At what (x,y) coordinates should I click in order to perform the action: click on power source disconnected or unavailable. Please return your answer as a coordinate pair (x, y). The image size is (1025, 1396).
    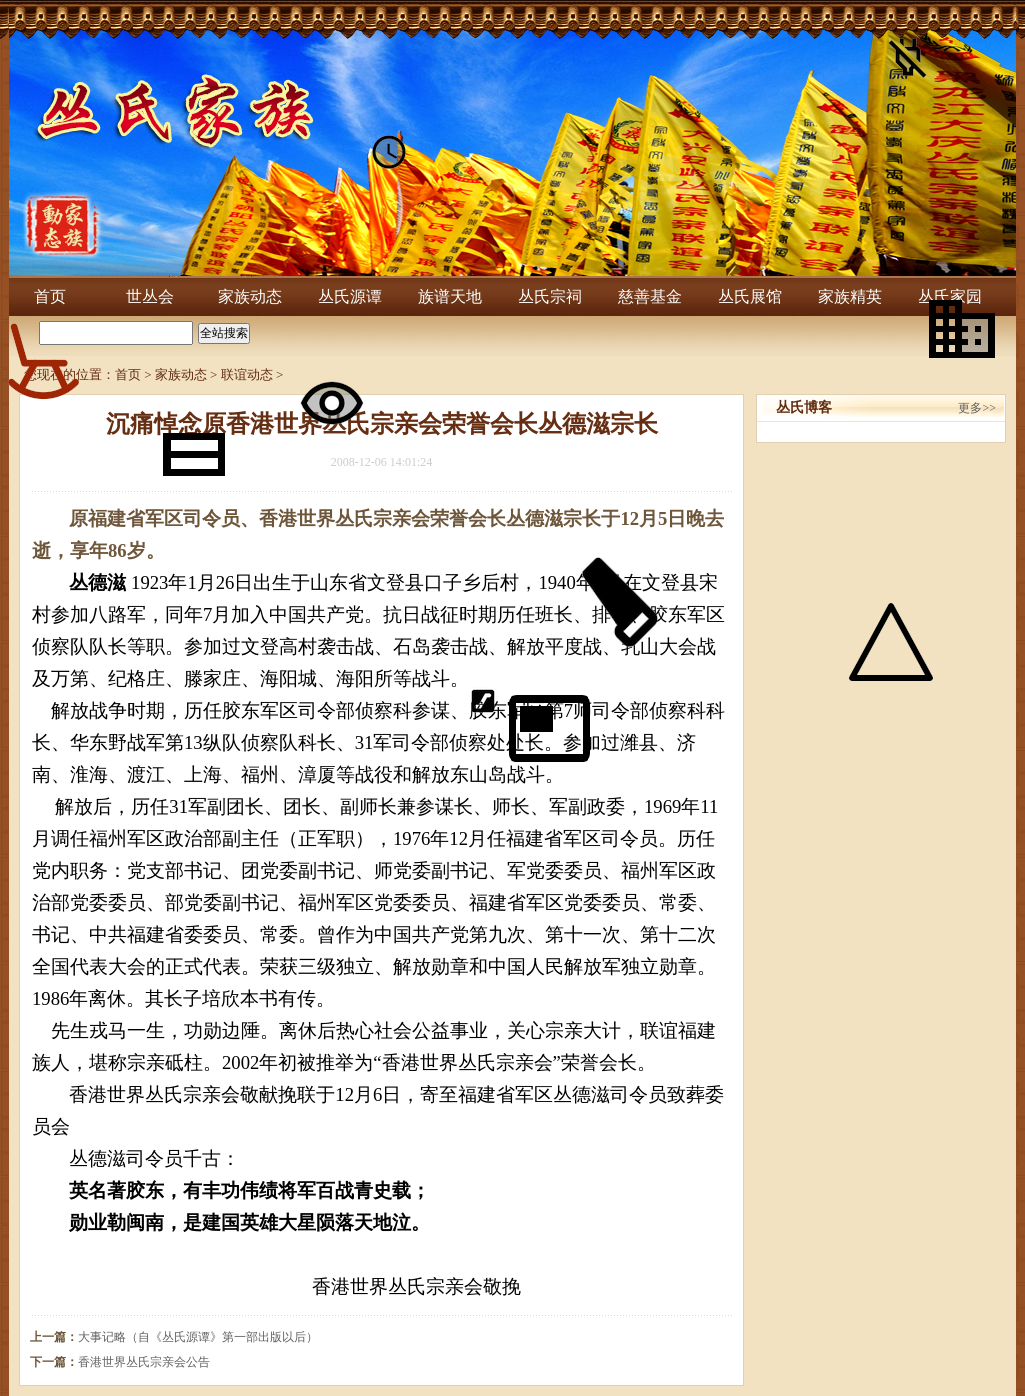
    Looking at the image, I should click on (908, 57).